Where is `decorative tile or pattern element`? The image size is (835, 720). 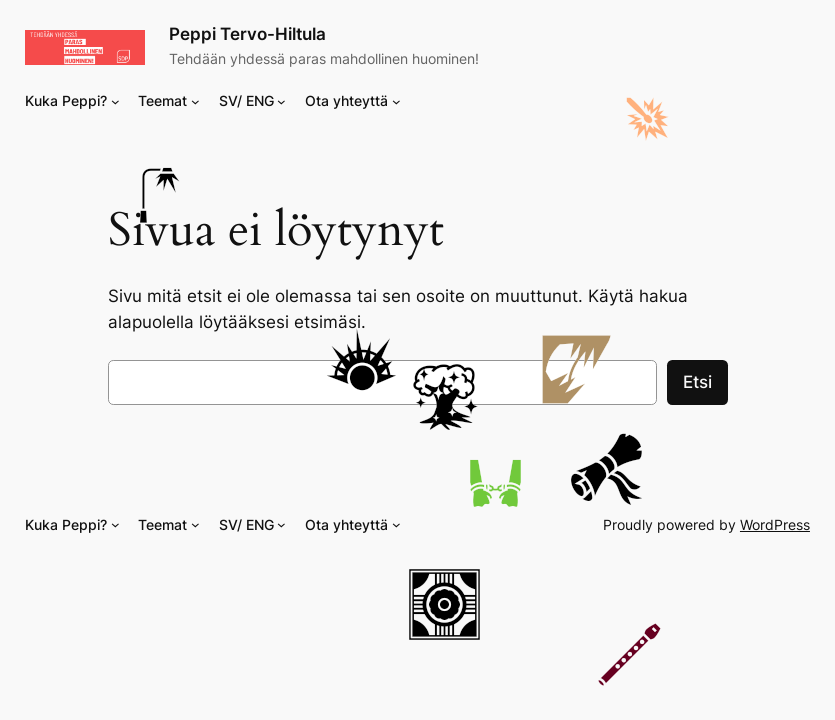 decorative tile or pattern element is located at coordinates (444, 604).